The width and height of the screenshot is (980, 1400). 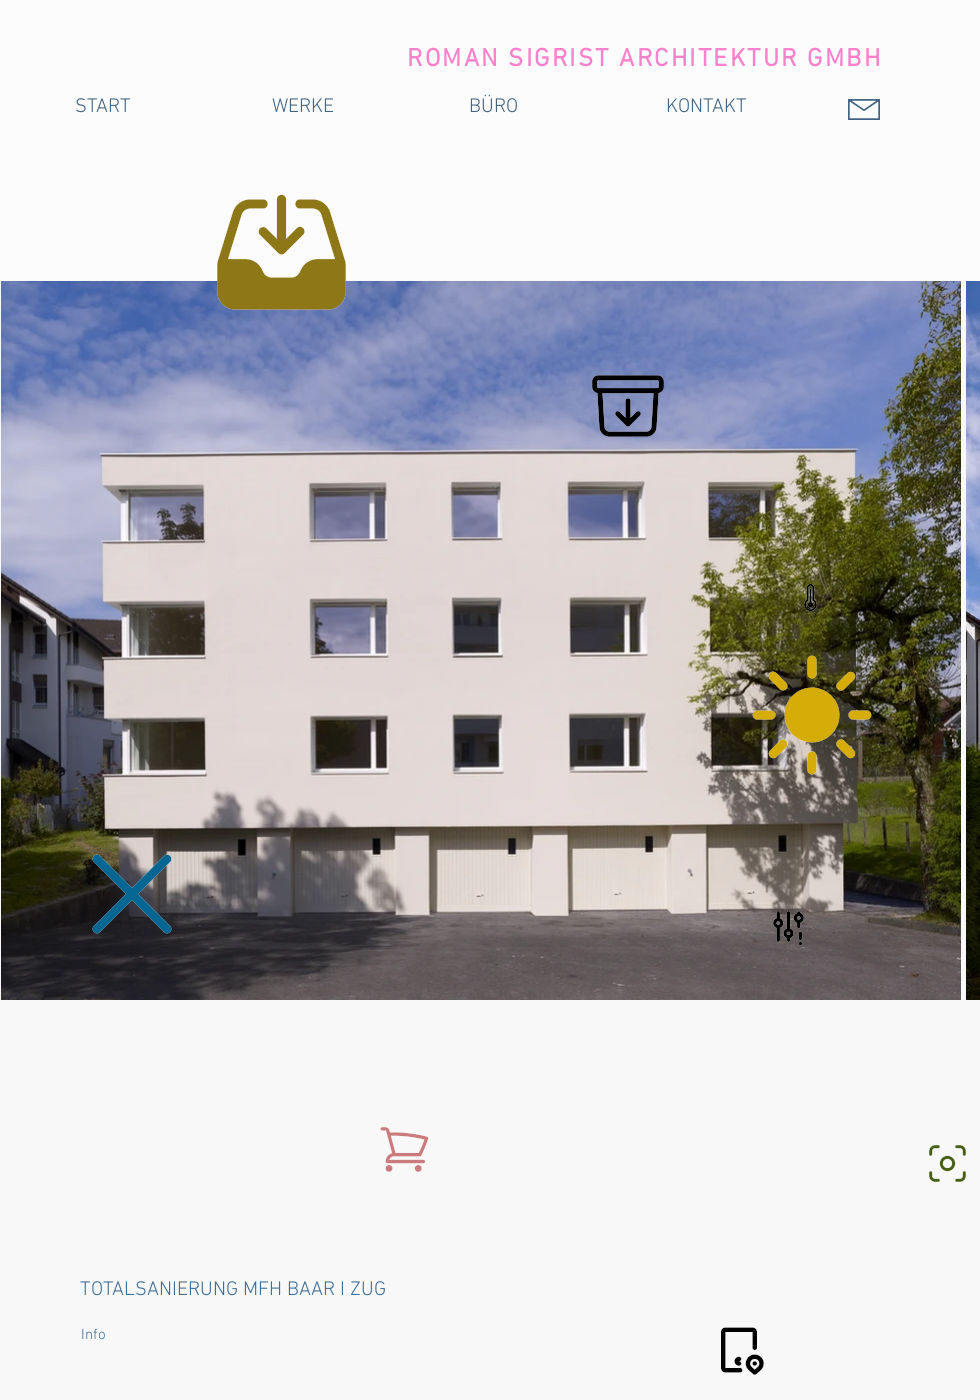 What do you see at coordinates (947, 1163) in the screenshot?
I see `activate camera focus or autofocus` at bounding box center [947, 1163].